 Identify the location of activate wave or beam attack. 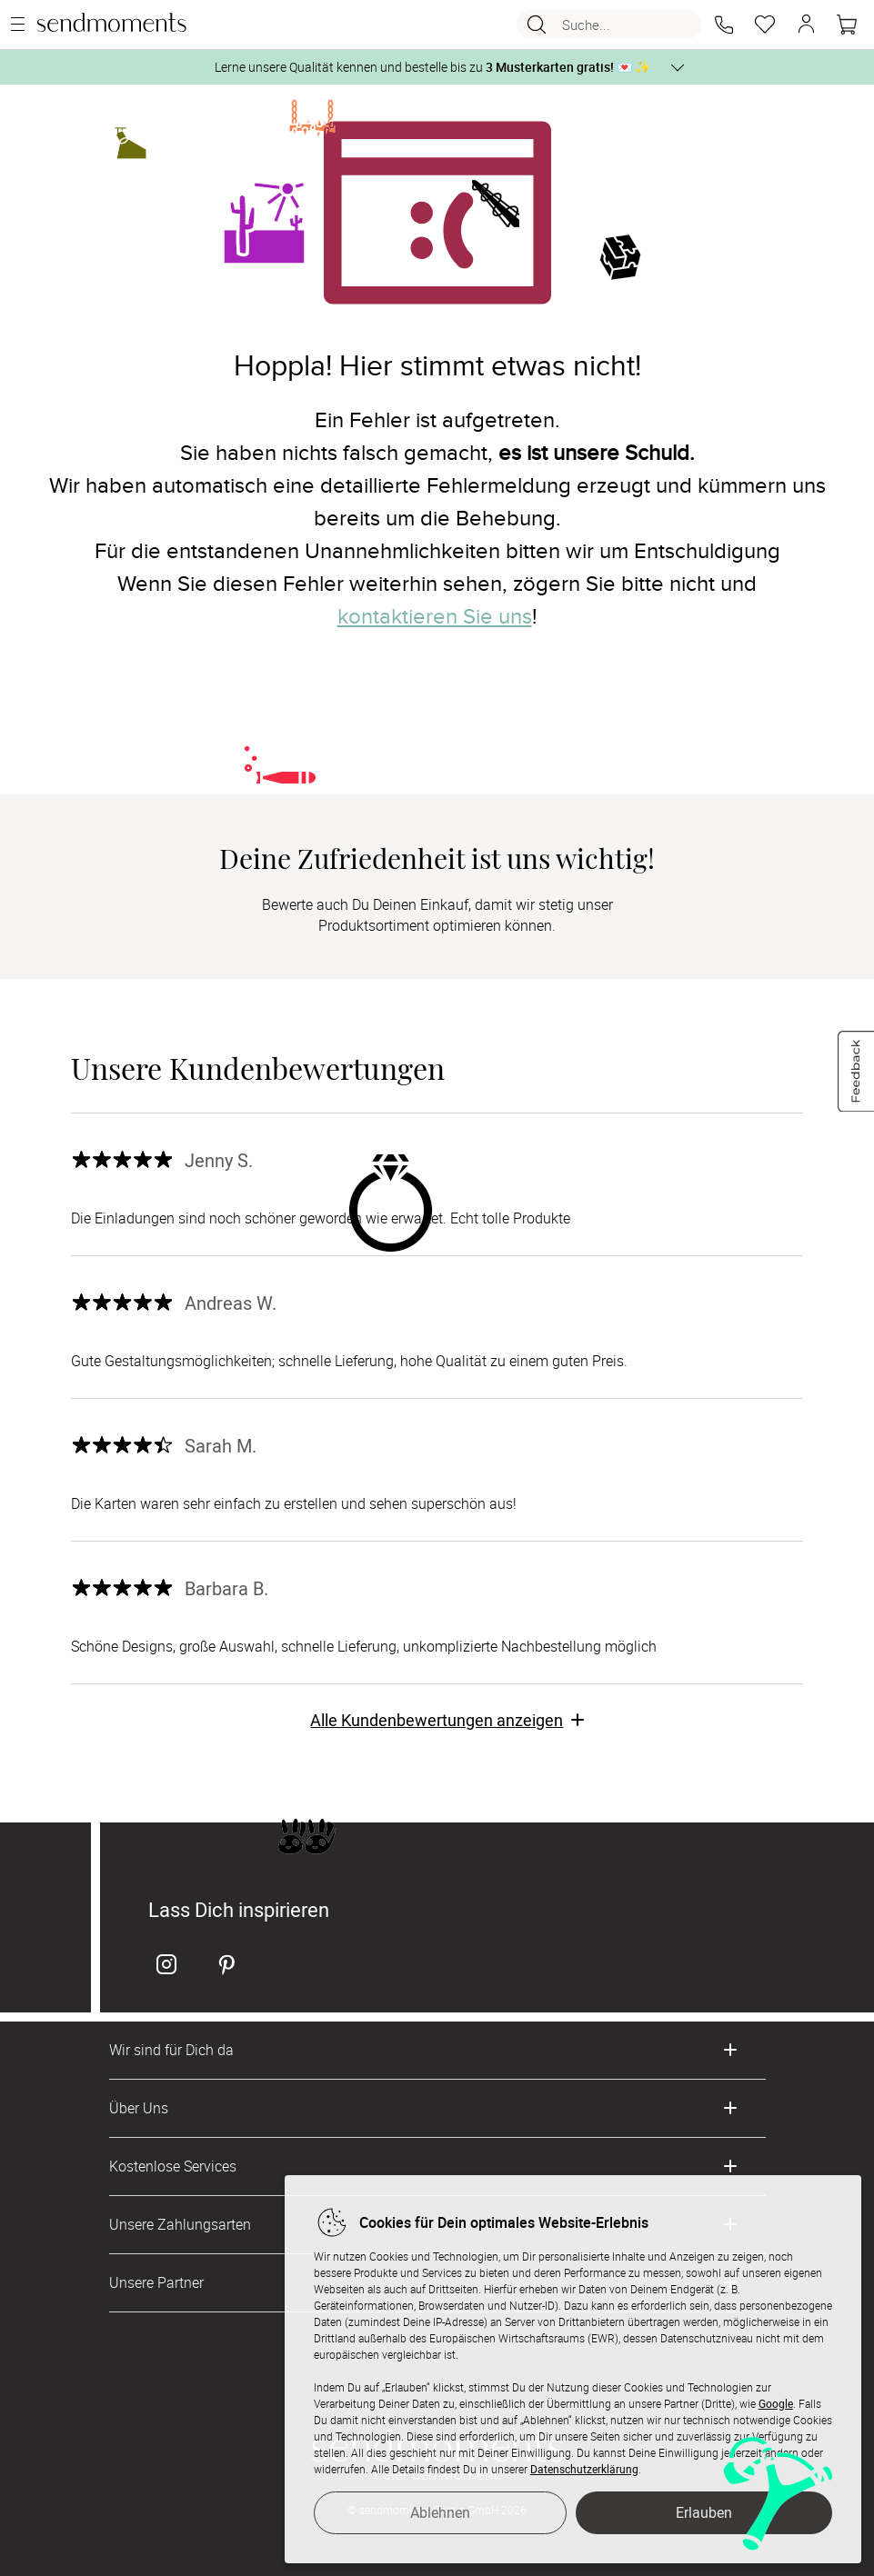
(496, 204).